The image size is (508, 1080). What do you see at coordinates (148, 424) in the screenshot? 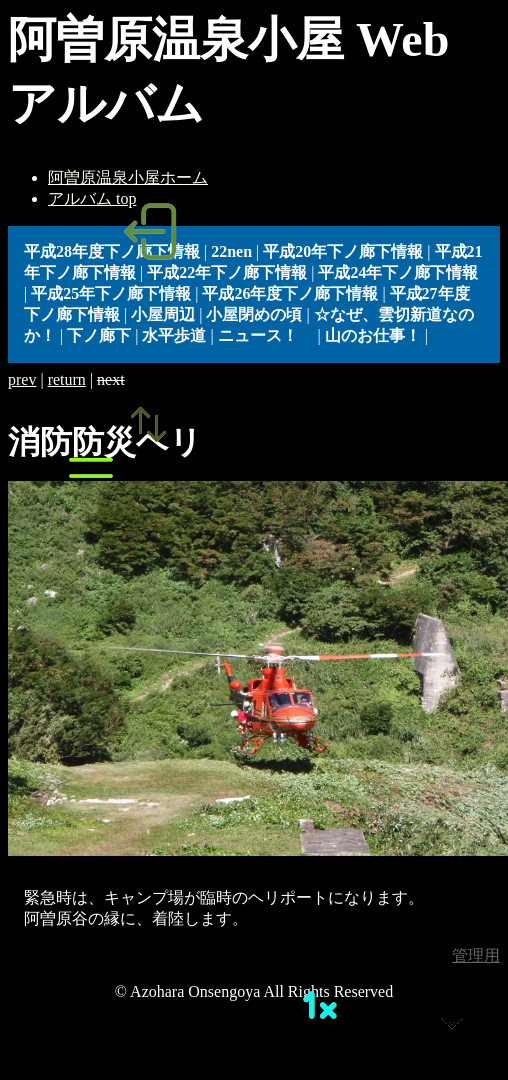
I see `sort items in ascending or descending order` at bounding box center [148, 424].